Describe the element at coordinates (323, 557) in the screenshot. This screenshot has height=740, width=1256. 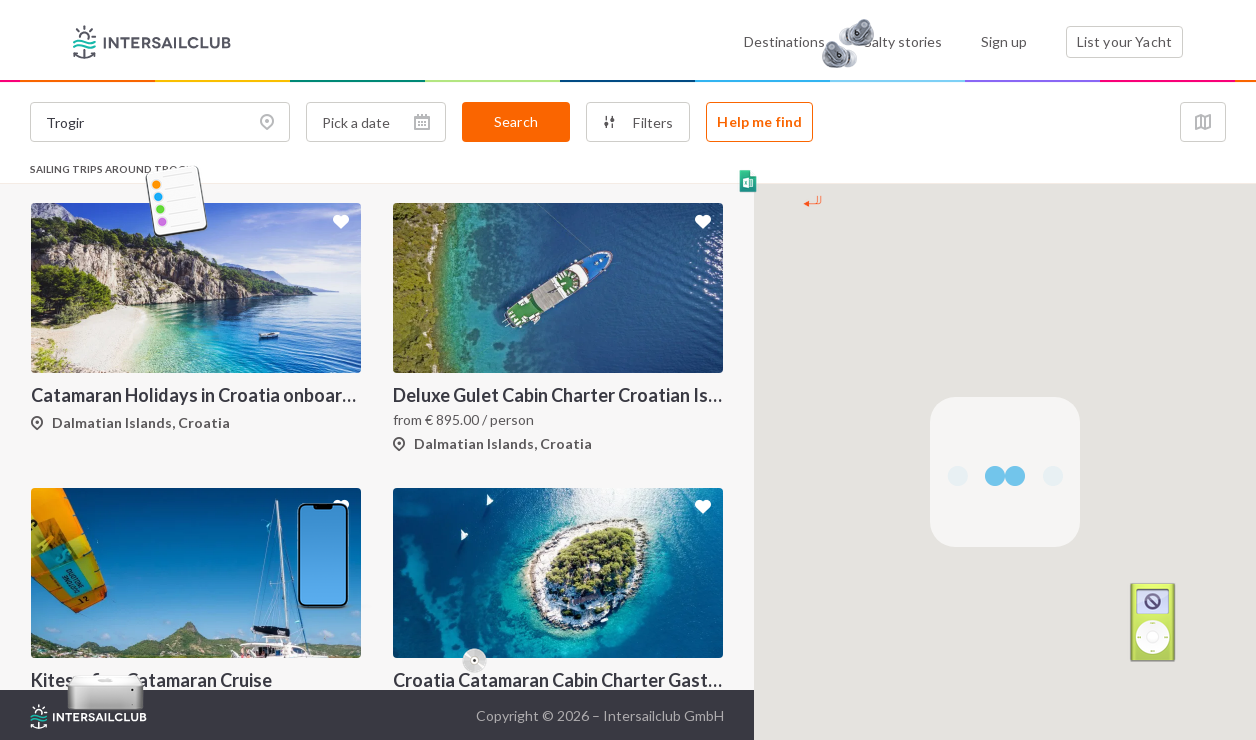
I see `iPhone 13 device icon` at that location.